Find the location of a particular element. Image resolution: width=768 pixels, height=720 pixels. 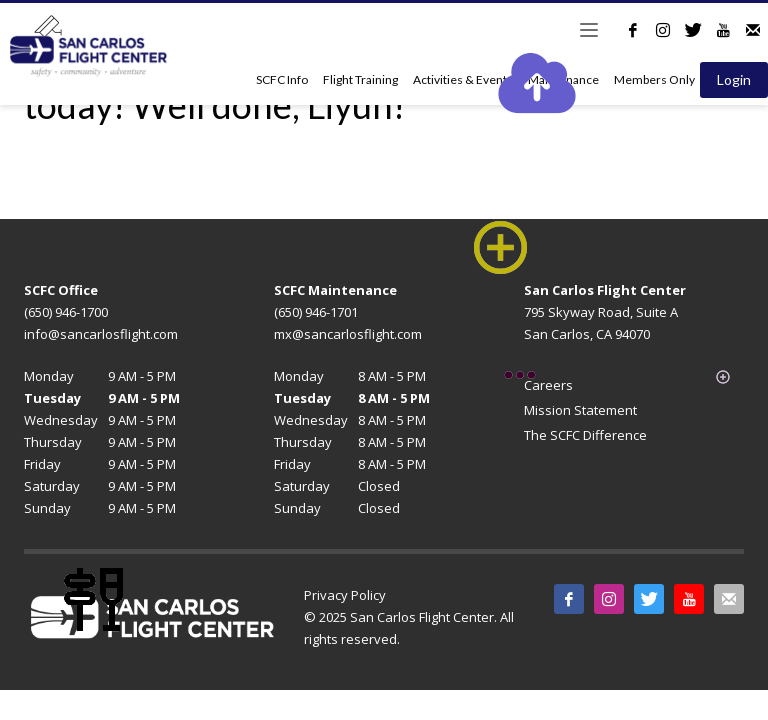

access security camera settings is located at coordinates (48, 28).